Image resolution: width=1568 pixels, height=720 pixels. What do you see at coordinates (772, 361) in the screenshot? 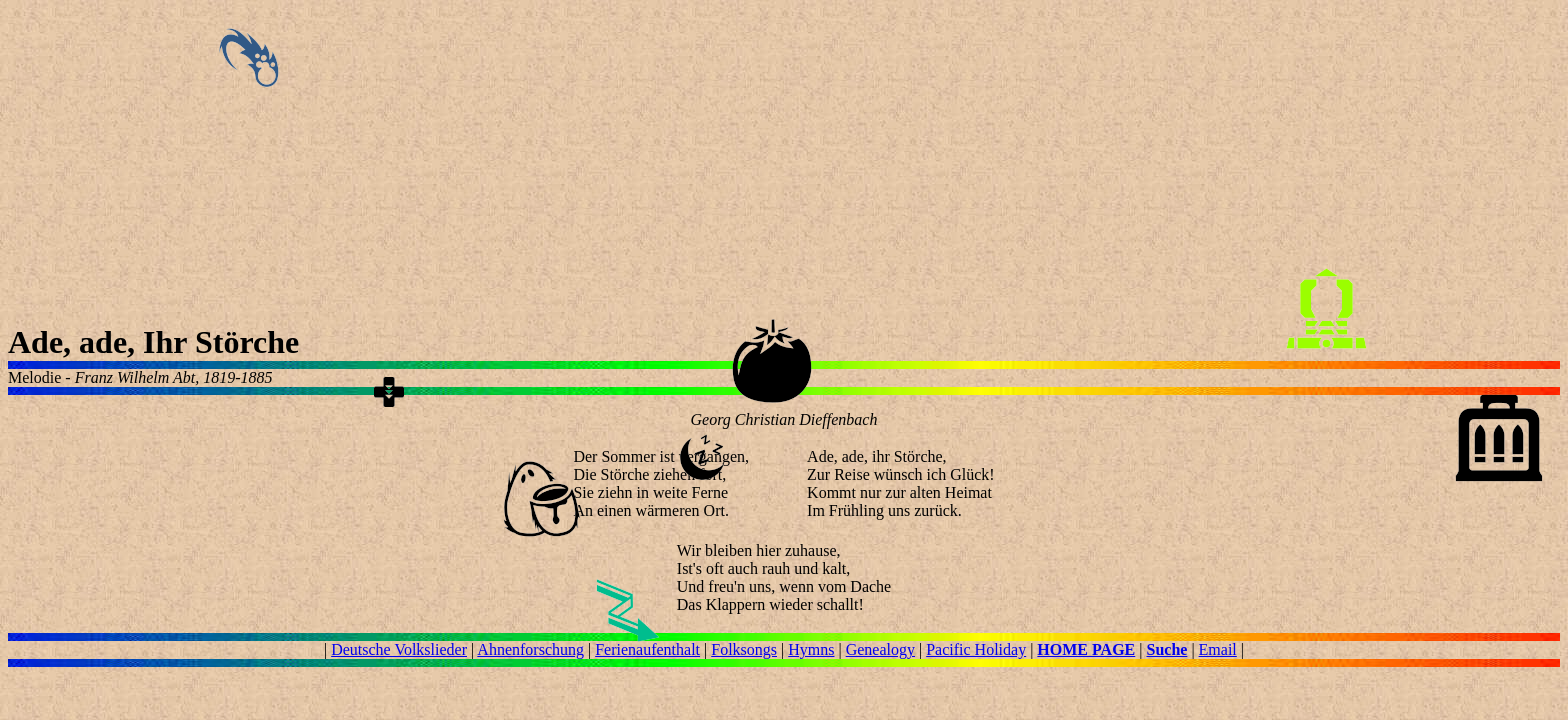
I see `select tomato as an ingredient` at bounding box center [772, 361].